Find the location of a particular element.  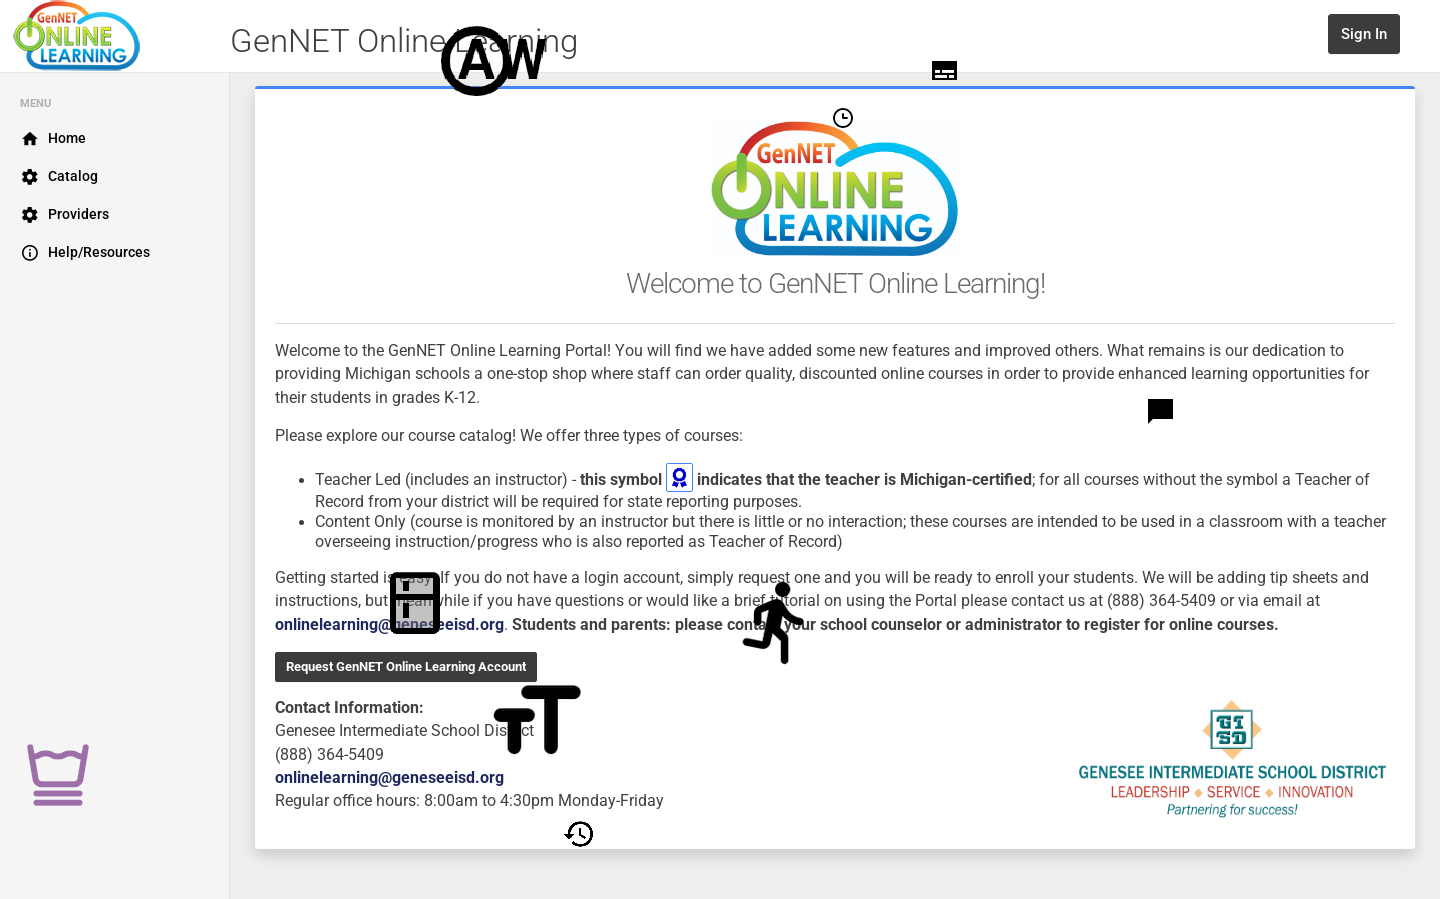

view time or clock settings is located at coordinates (843, 118).